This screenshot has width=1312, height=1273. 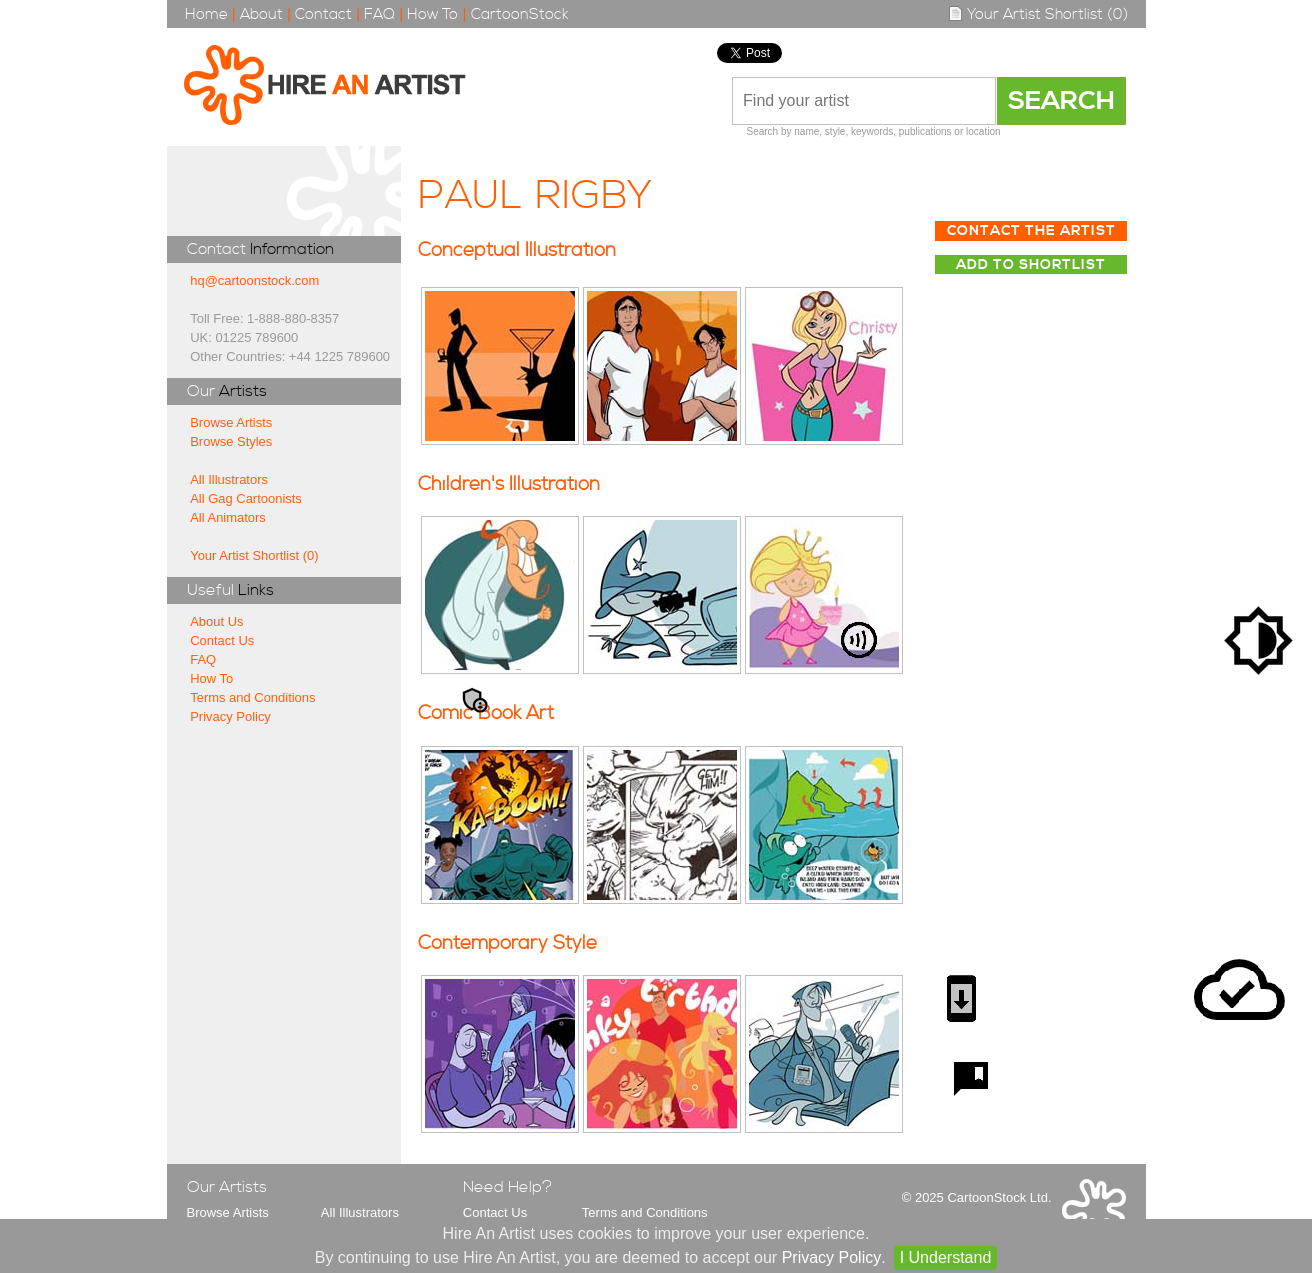 What do you see at coordinates (474, 699) in the screenshot?
I see `access admin panel settings` at bounding box center [474, 699].